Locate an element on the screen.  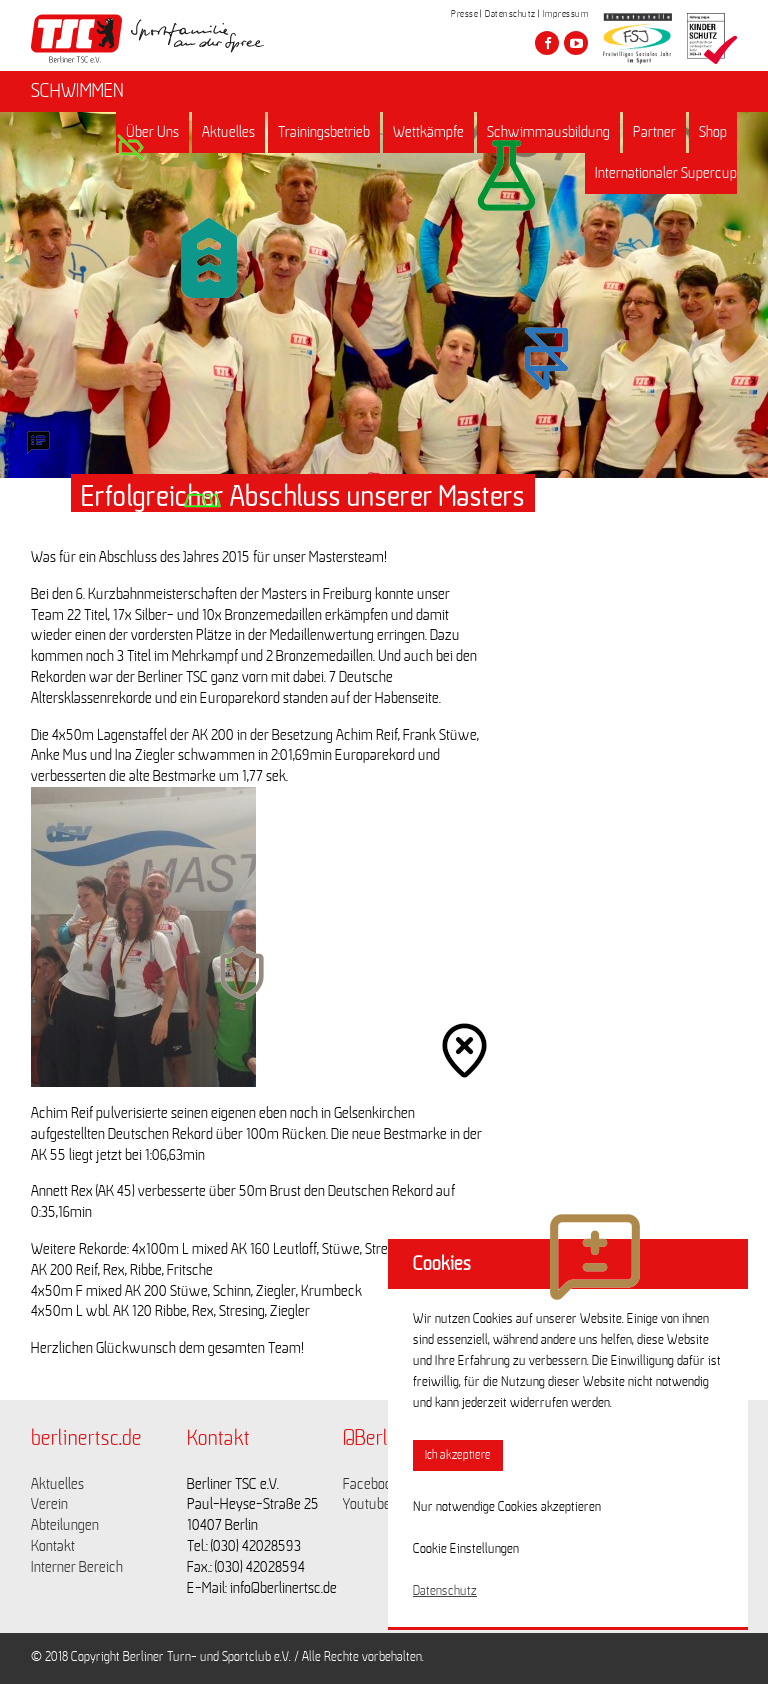
access science or laboratory features is located at coordinates (506, 175).